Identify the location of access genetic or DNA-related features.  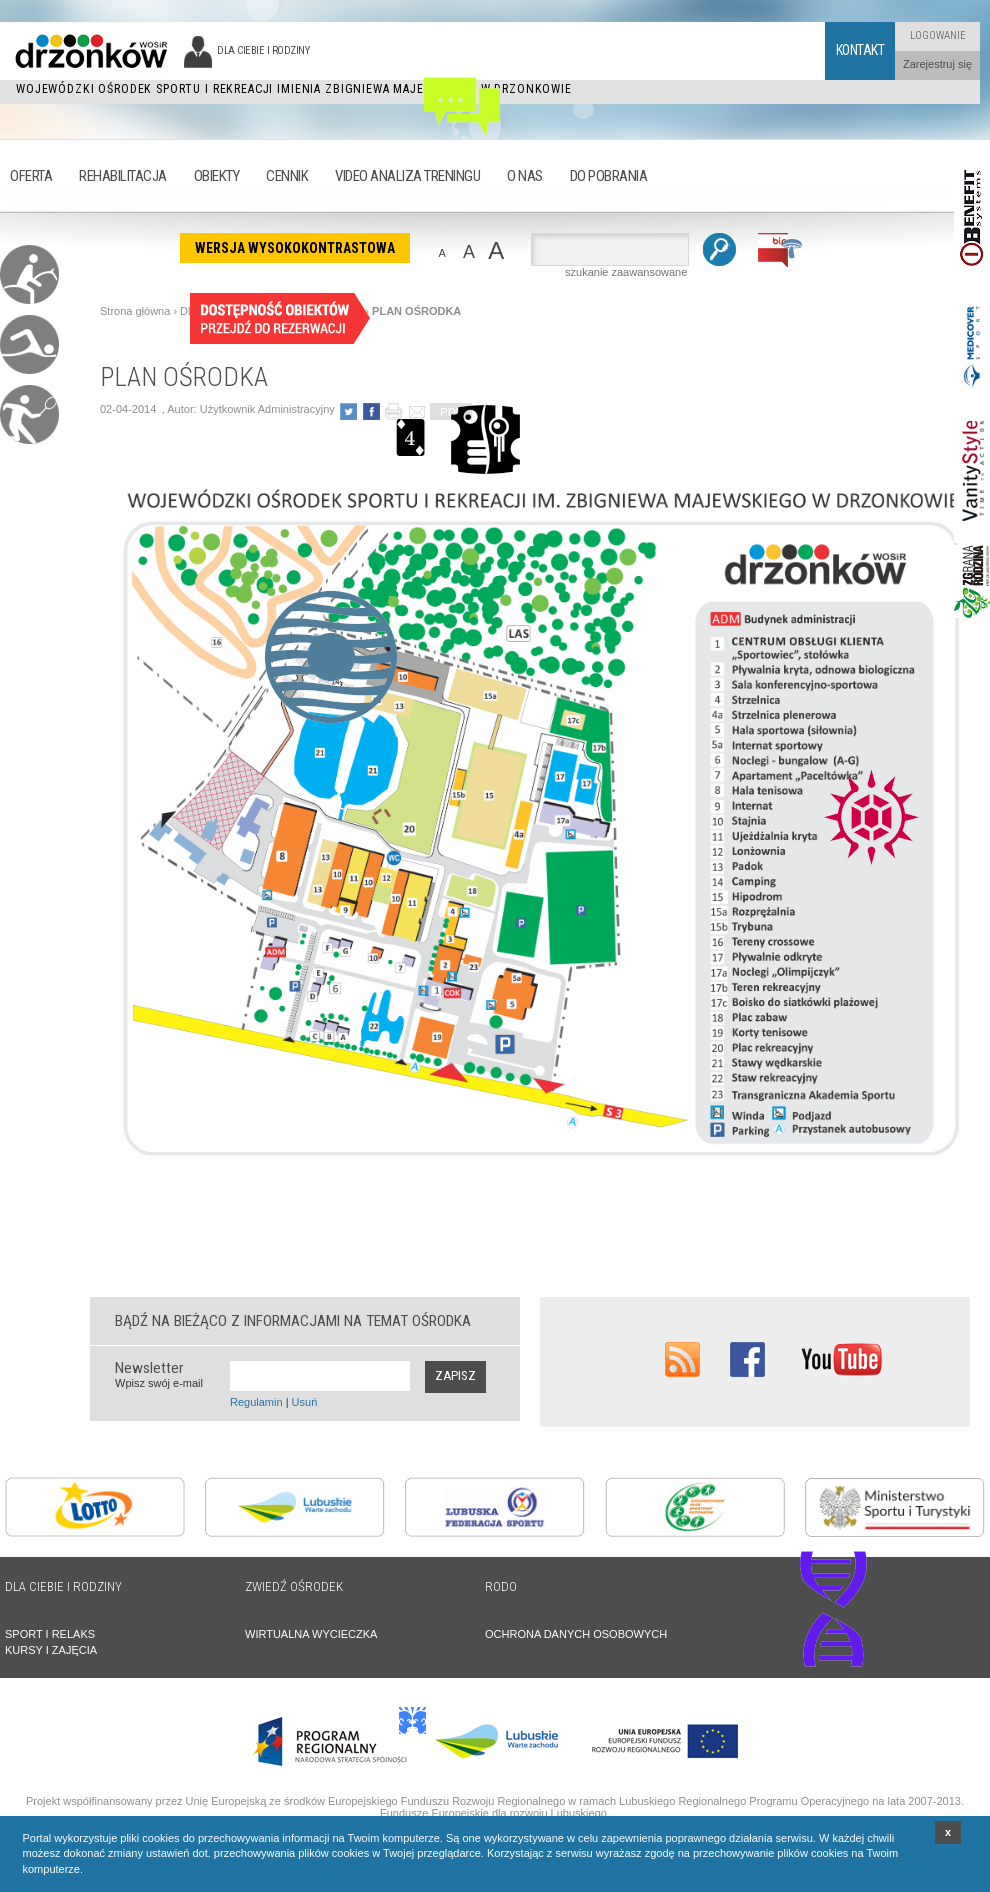
(834, 1609).